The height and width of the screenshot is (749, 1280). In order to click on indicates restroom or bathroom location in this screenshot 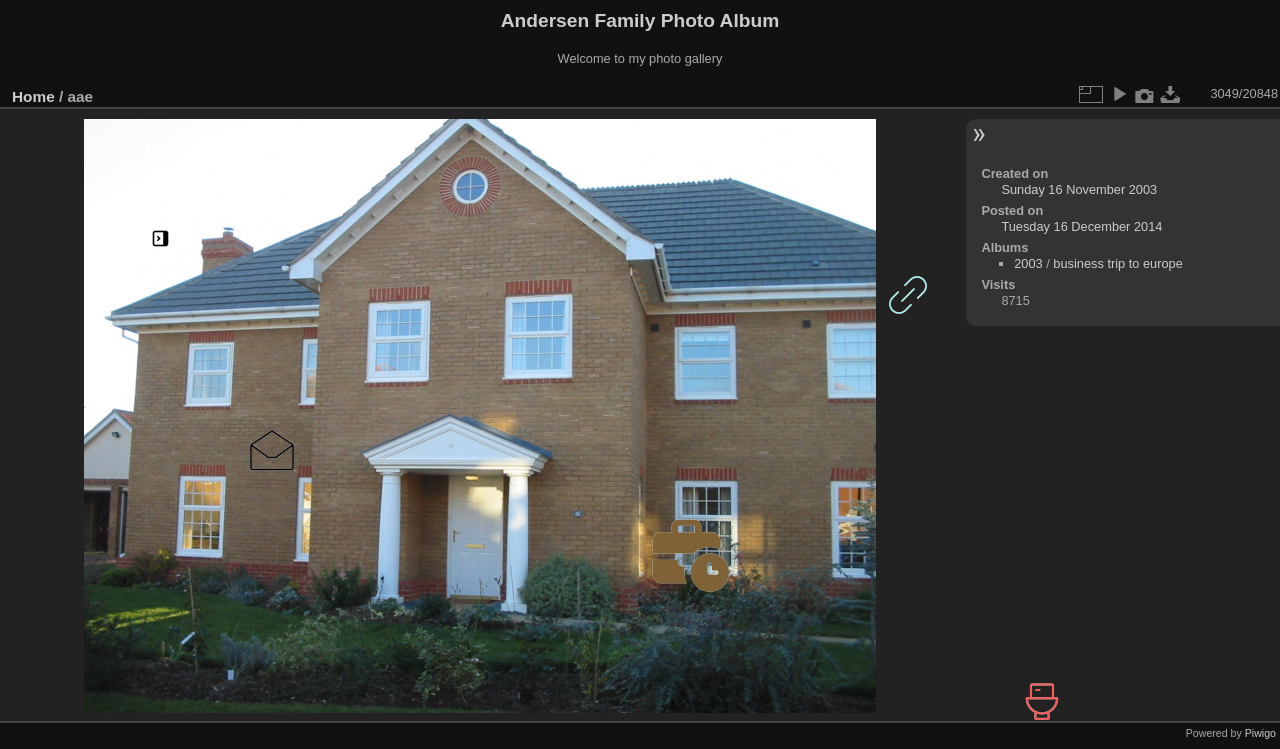, I will do `click(1042, 701)`.